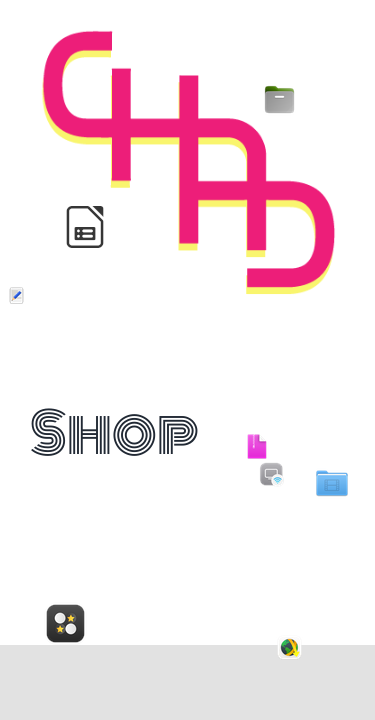 Image resolution: width=375 pixels, height=720 pixels. Describe the element at coordinates (16, 295) in the screenshot. I see `open the text editor app` at that location.